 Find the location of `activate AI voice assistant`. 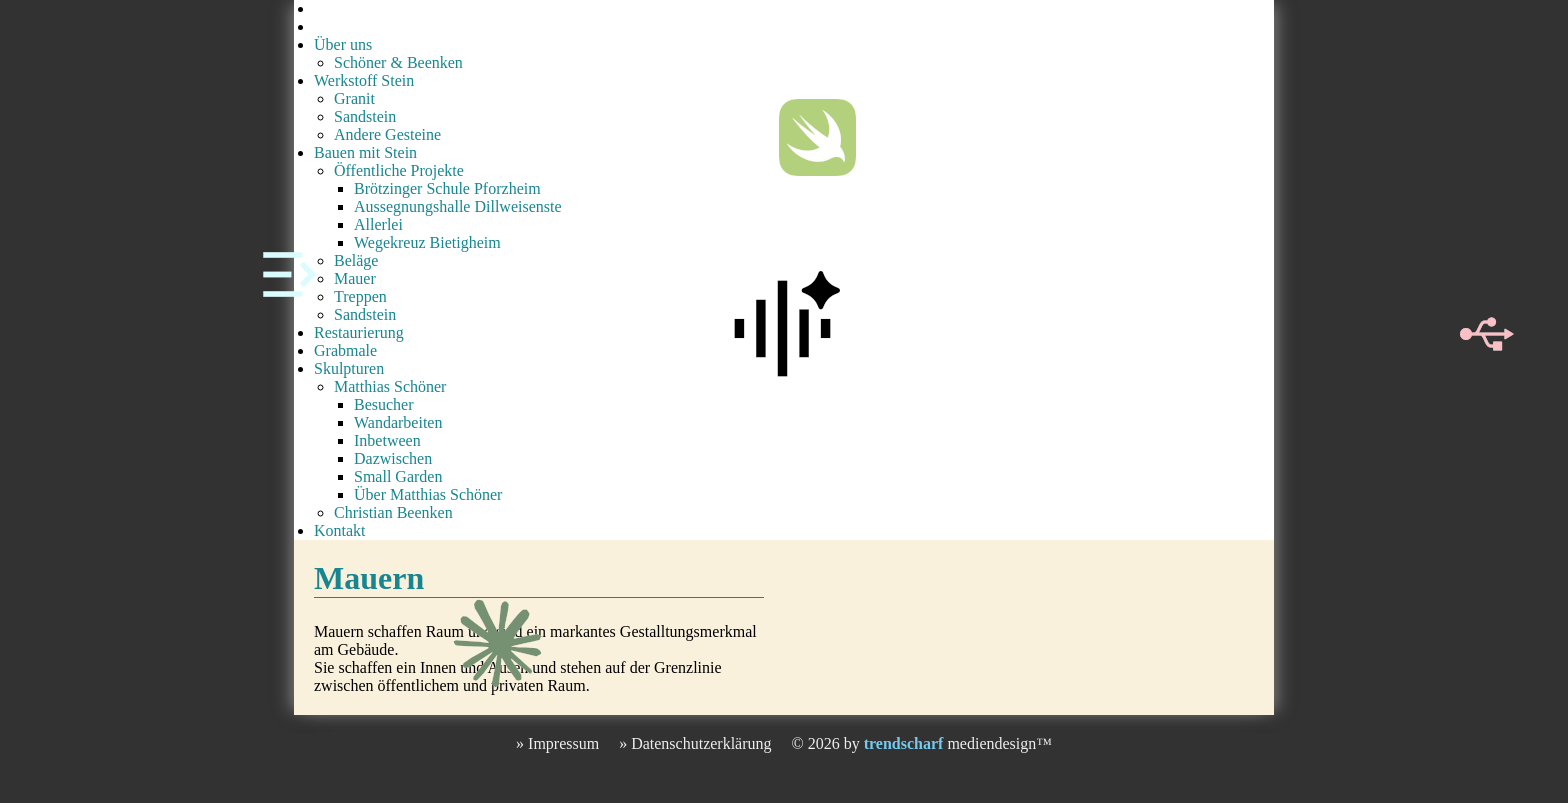

activate AI voice assistant is located at coordinates (782, 328).